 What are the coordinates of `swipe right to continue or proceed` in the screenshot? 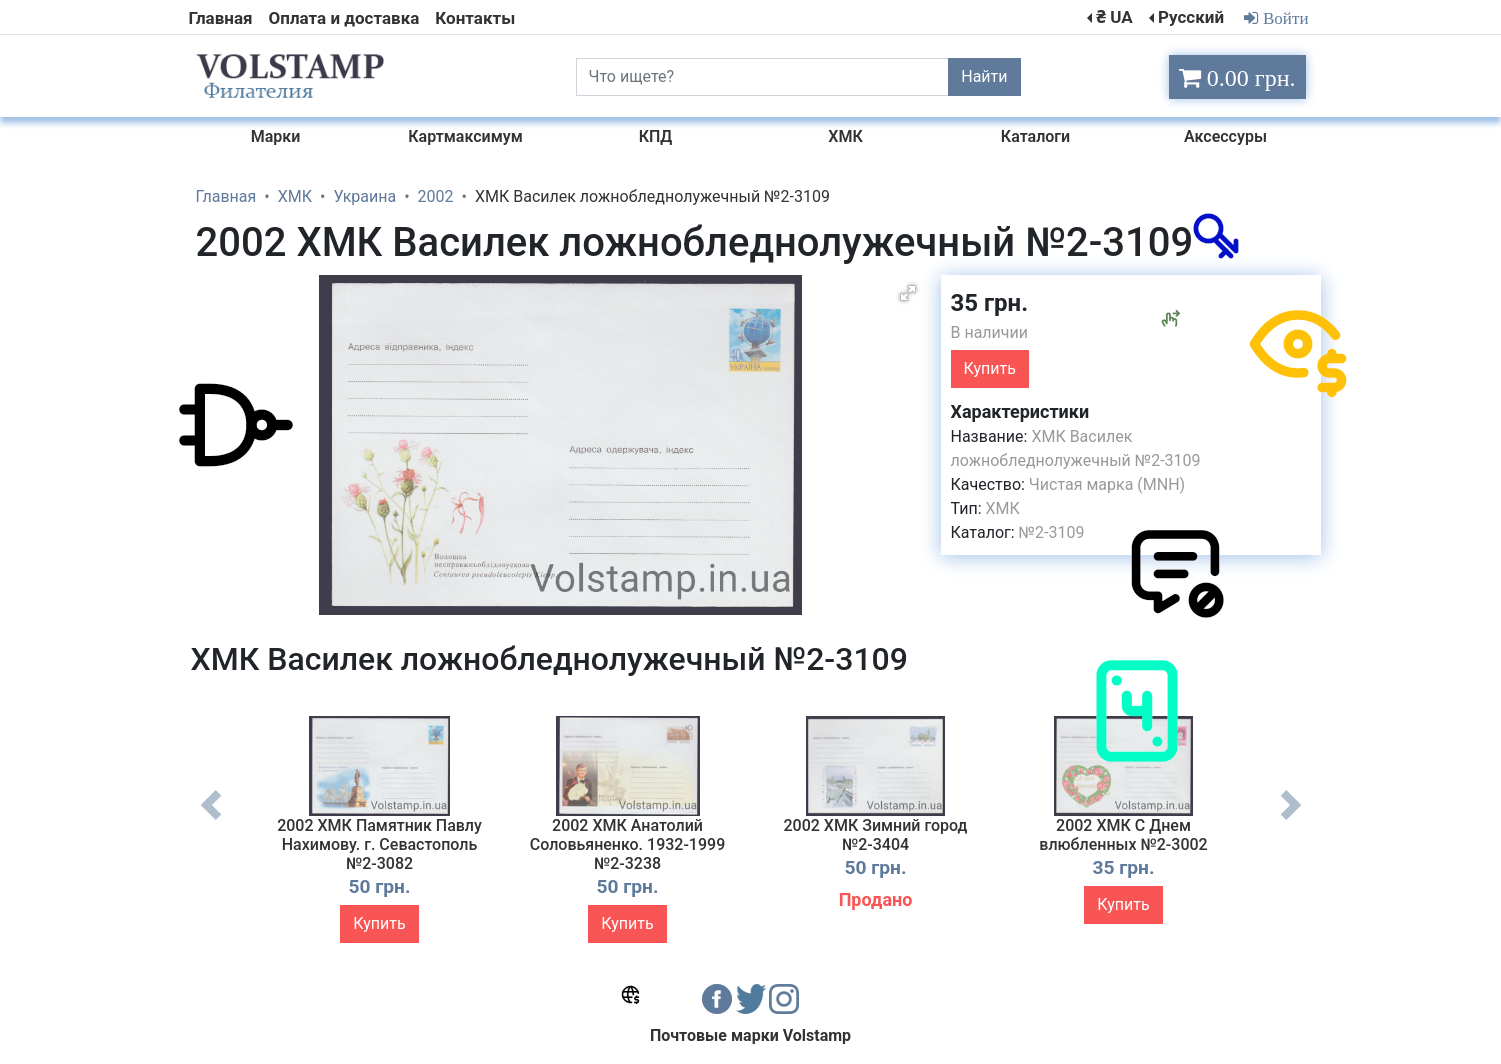 It's located at (1170, 319).